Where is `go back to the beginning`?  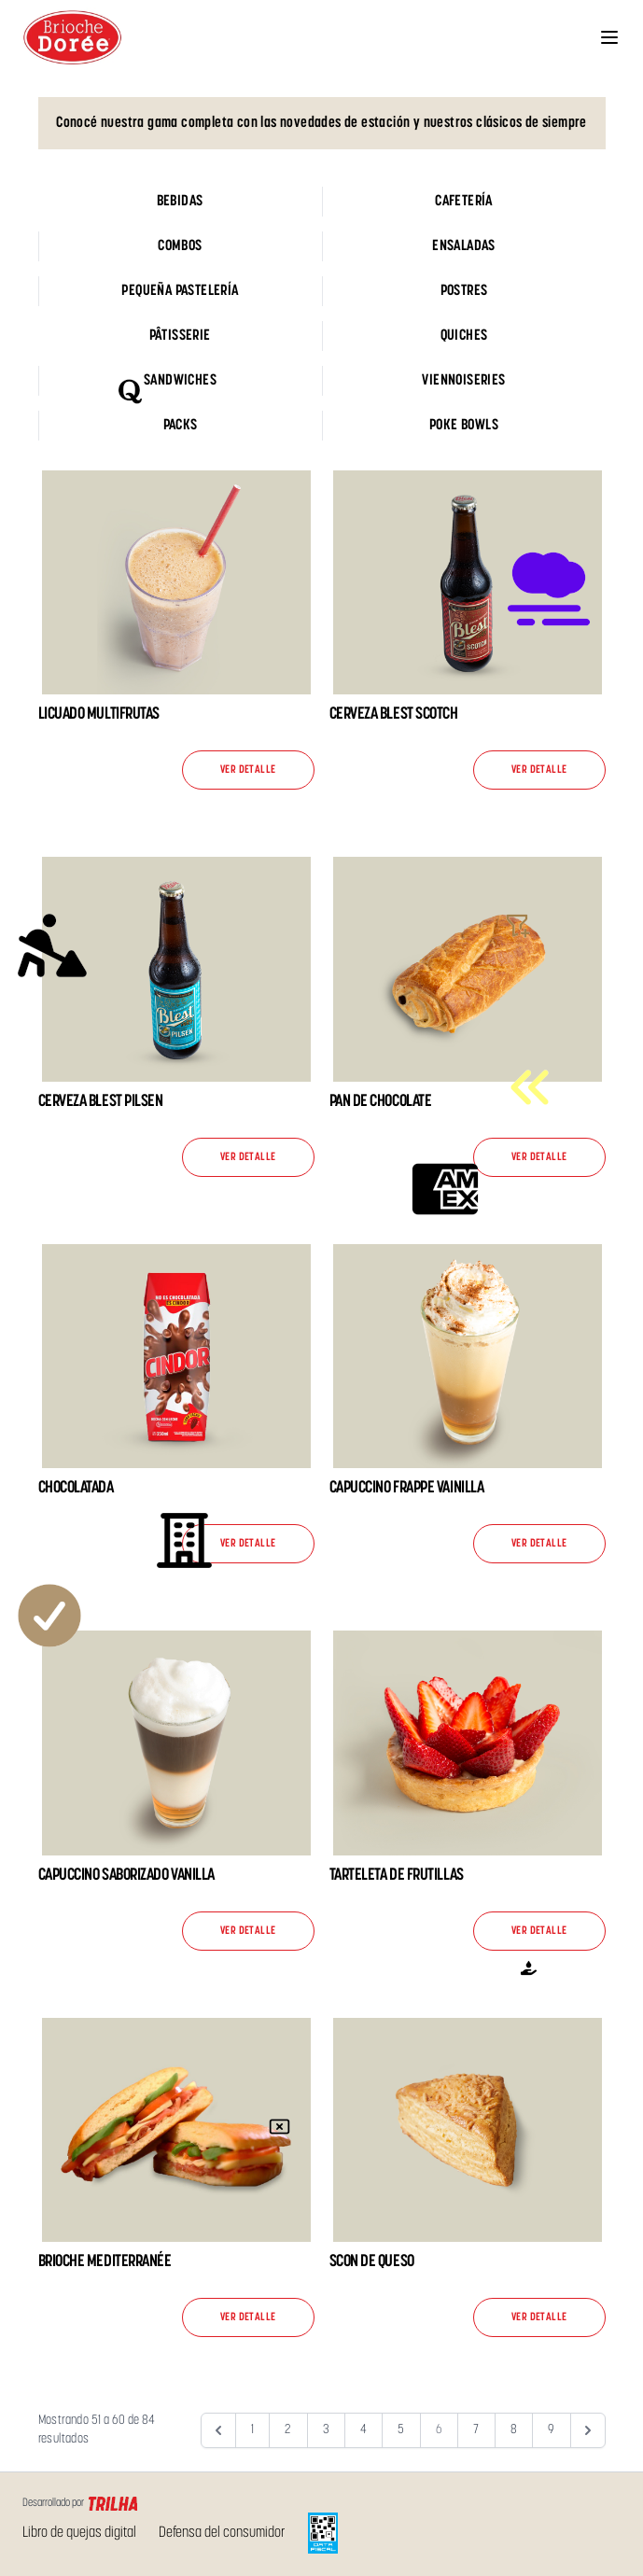
go back to the beginning is located at coordinates (531, 1087).